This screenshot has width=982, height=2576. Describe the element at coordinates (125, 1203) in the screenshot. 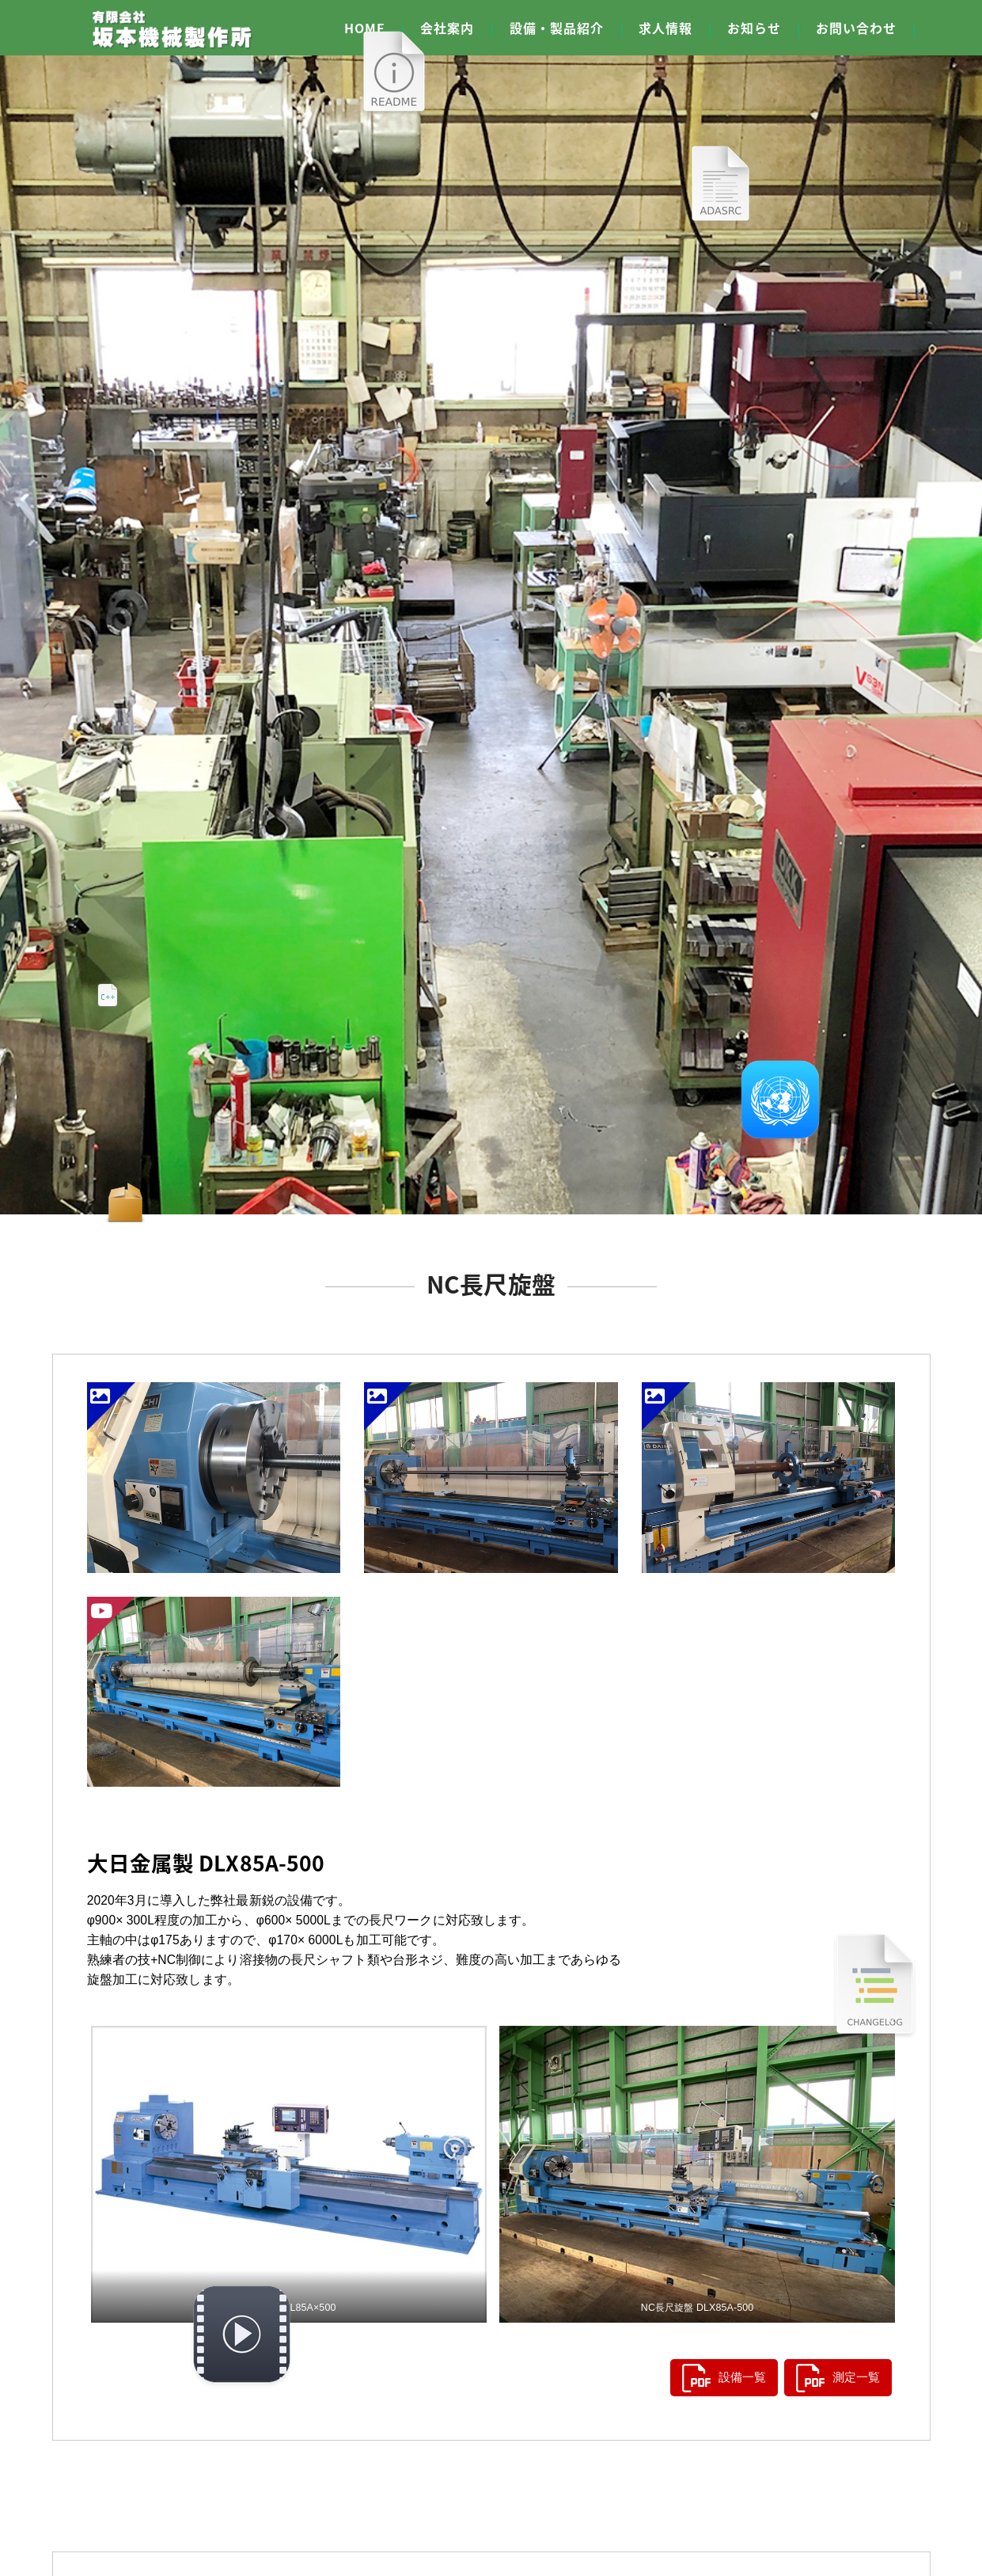

I see `generic package or archive file type` at that location.